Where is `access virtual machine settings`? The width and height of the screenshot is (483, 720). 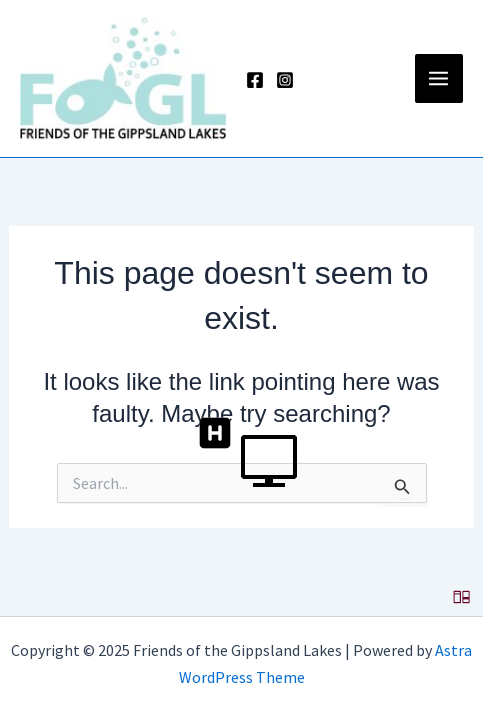
access virtual machine settings is located at coordinates (269, 459).